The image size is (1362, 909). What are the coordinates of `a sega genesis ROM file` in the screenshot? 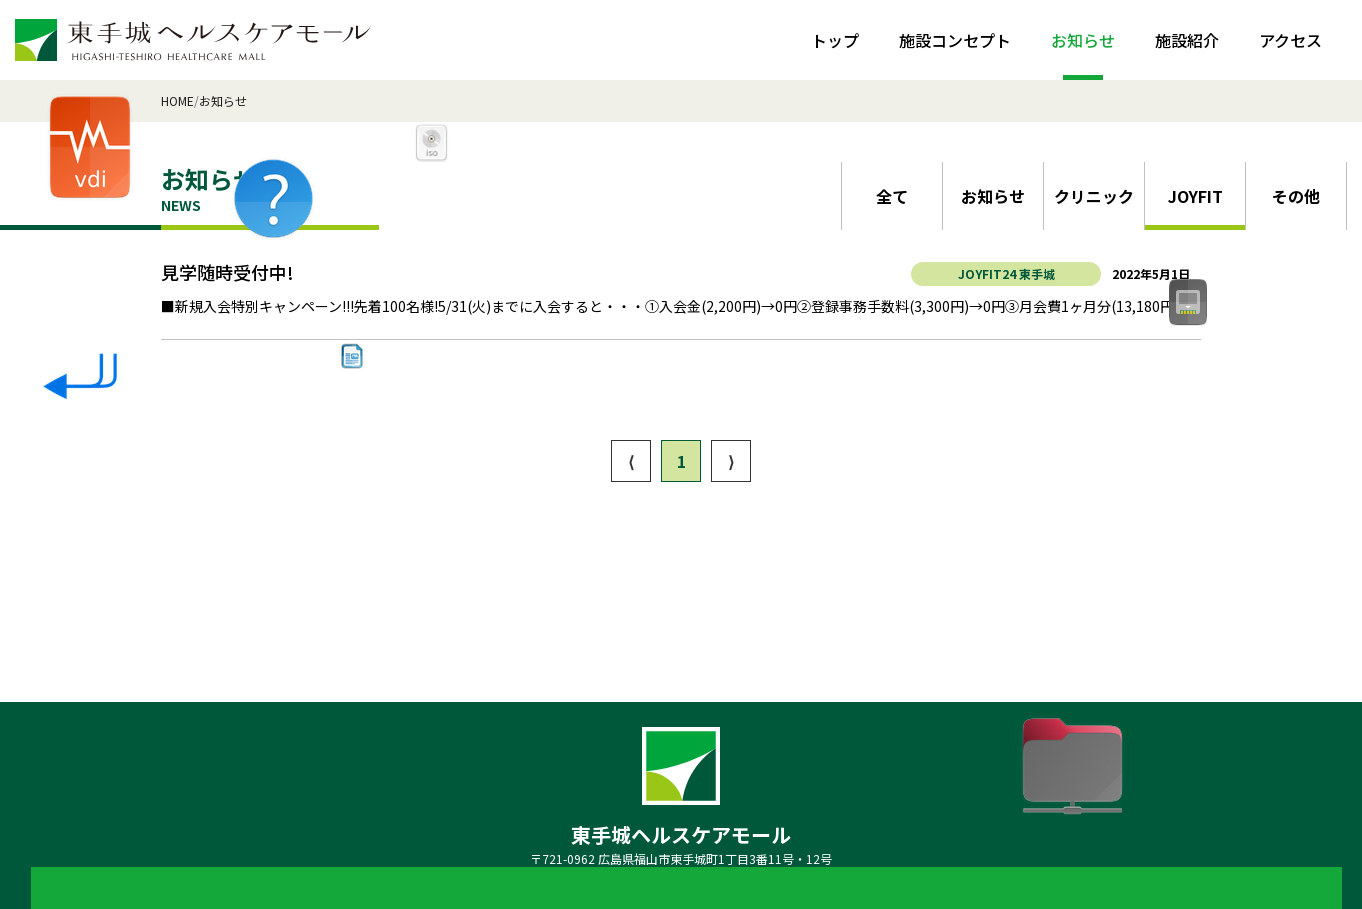 It's located at (1188, 302).